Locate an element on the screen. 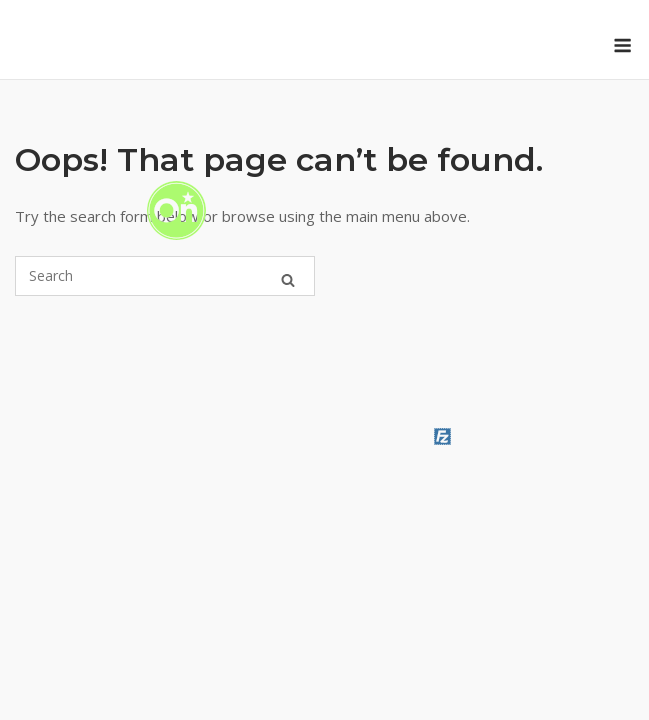 This screenshot has width=649, height=720. open FileZilla FTP client is located at coordinates (442, 436).